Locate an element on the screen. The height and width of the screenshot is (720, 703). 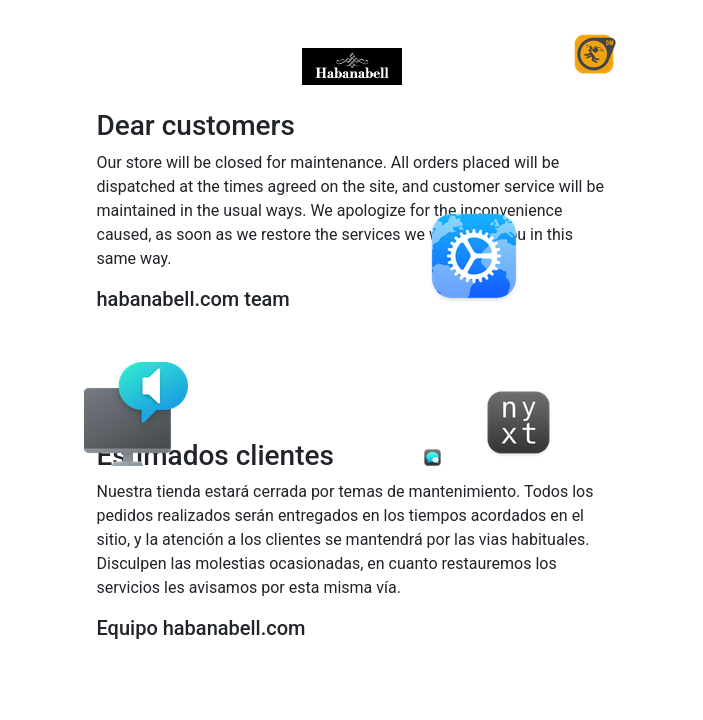
open fractal messaging app is located at coordinates (432, 457).